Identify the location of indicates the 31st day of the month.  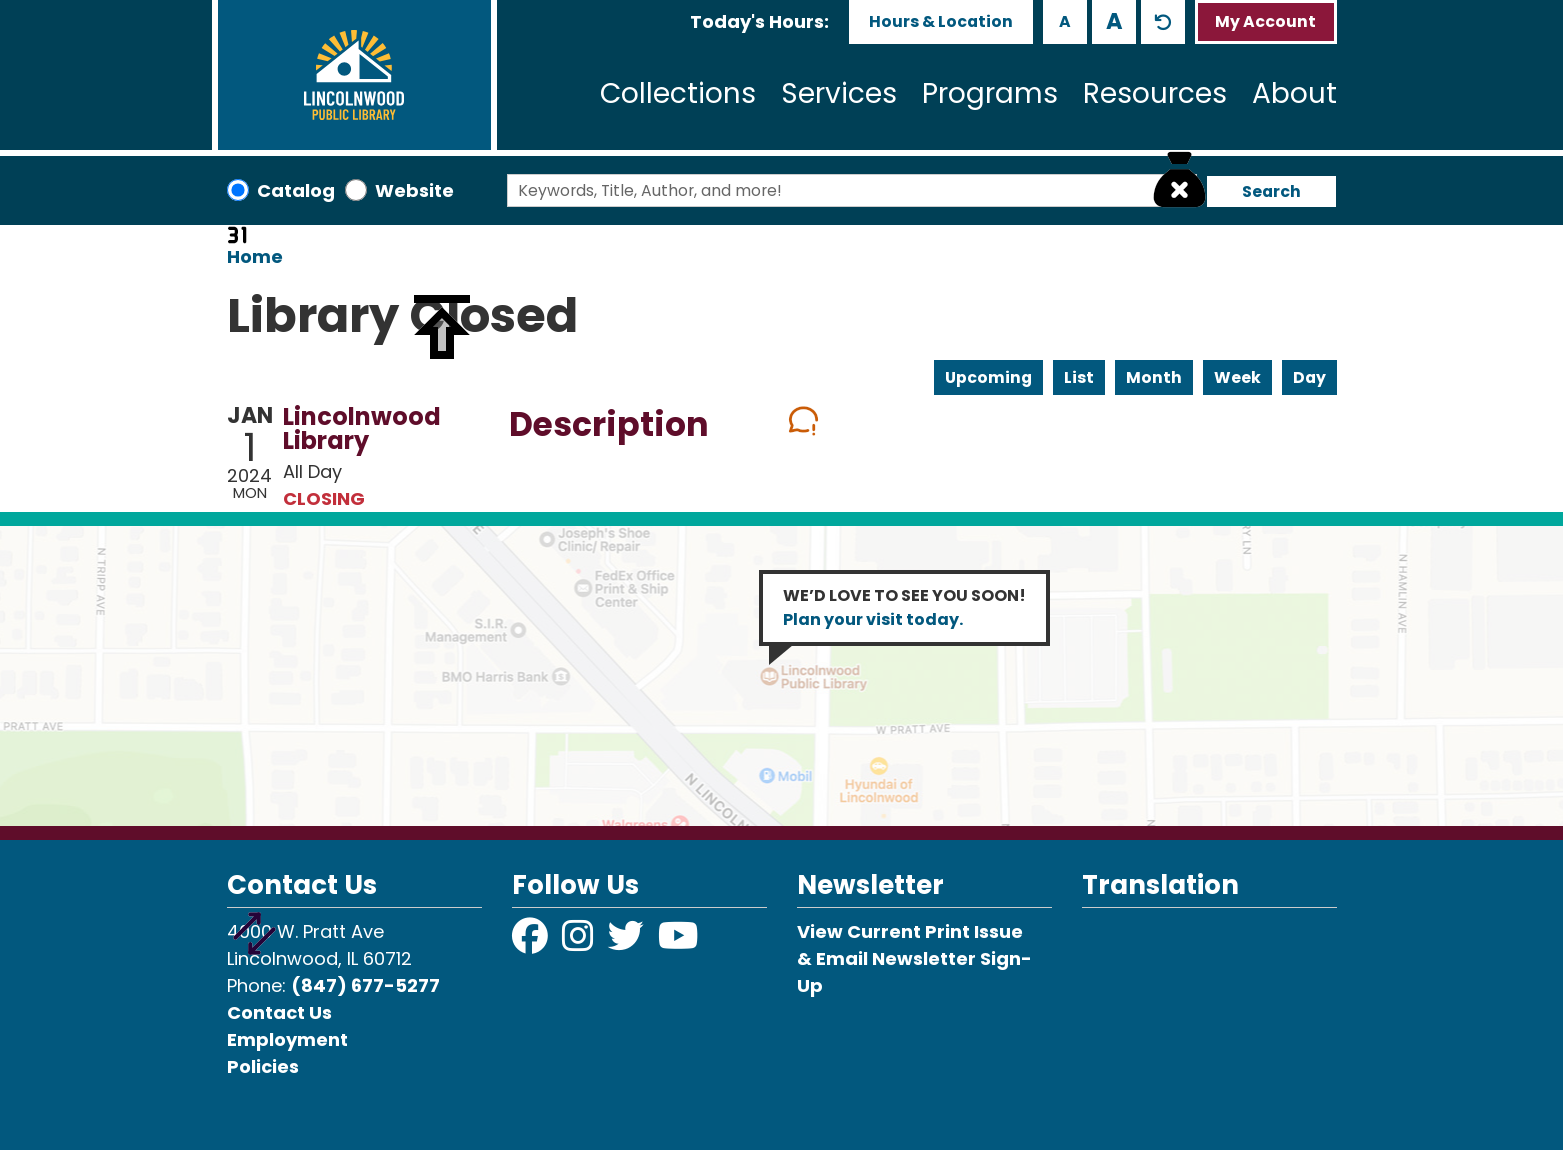
(238, 235).